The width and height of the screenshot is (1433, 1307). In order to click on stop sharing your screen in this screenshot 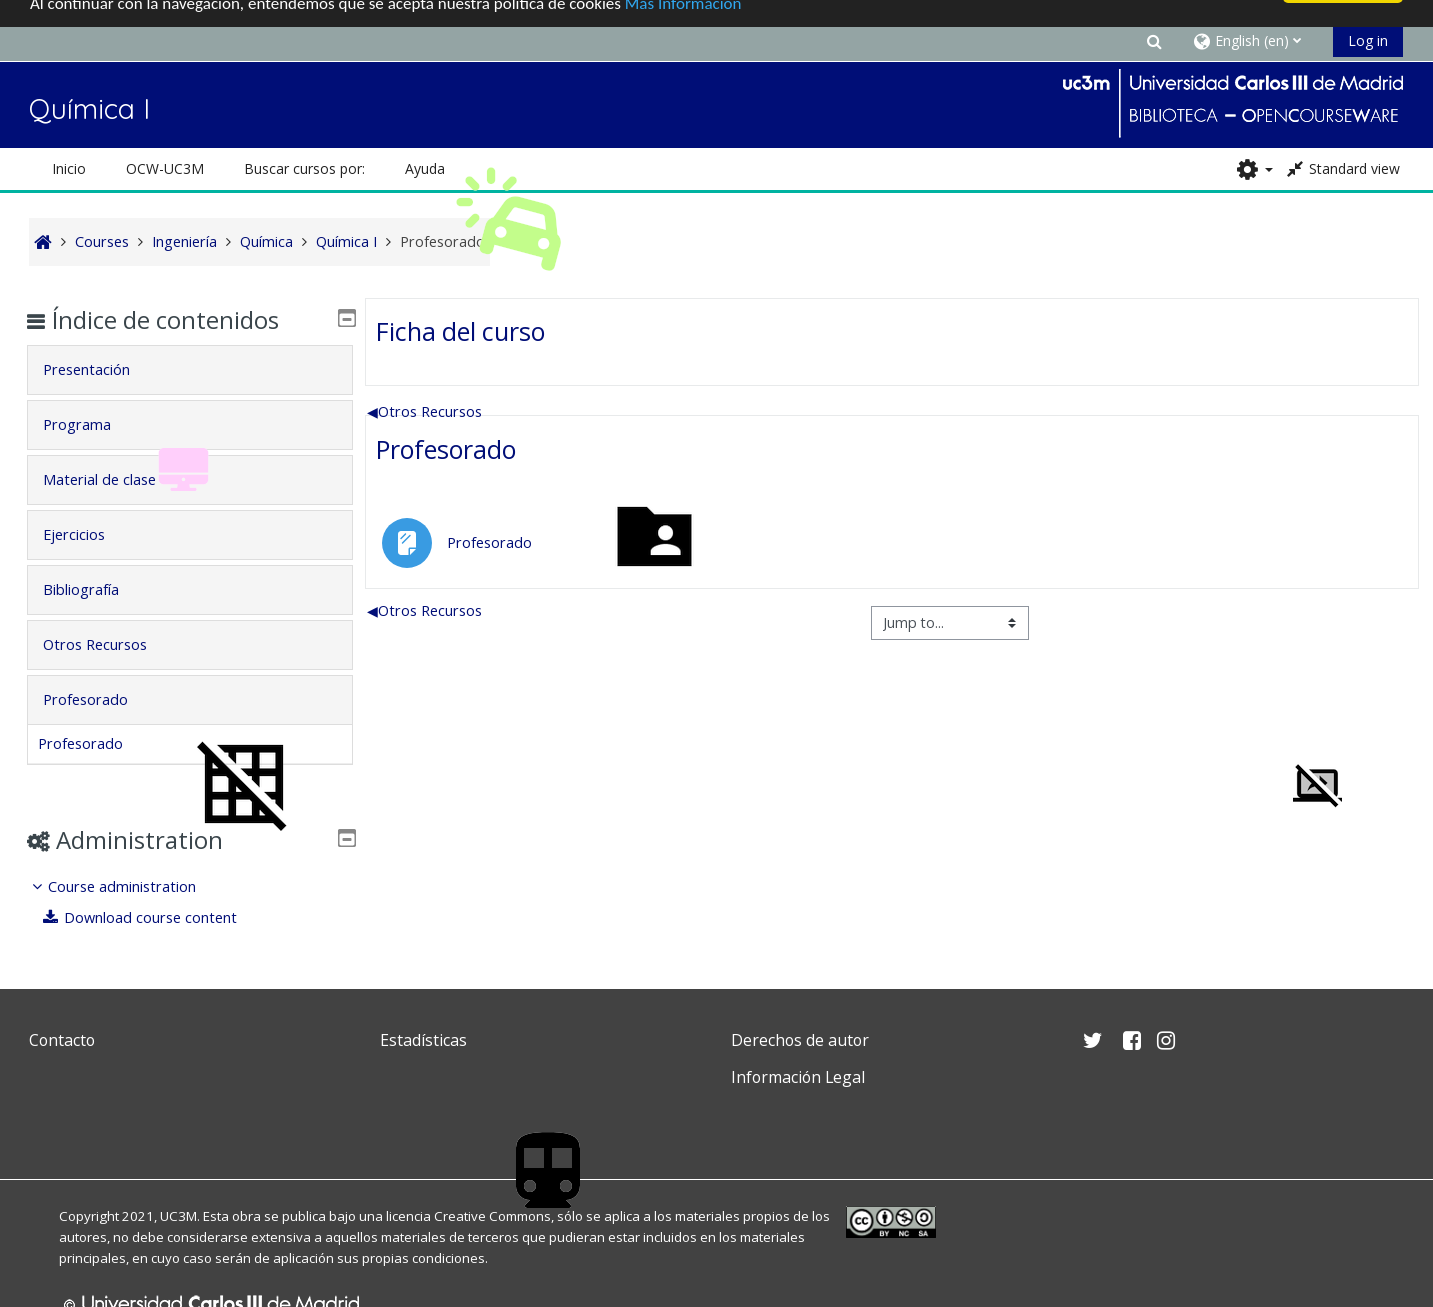, I will do `click(1317, 785)`.